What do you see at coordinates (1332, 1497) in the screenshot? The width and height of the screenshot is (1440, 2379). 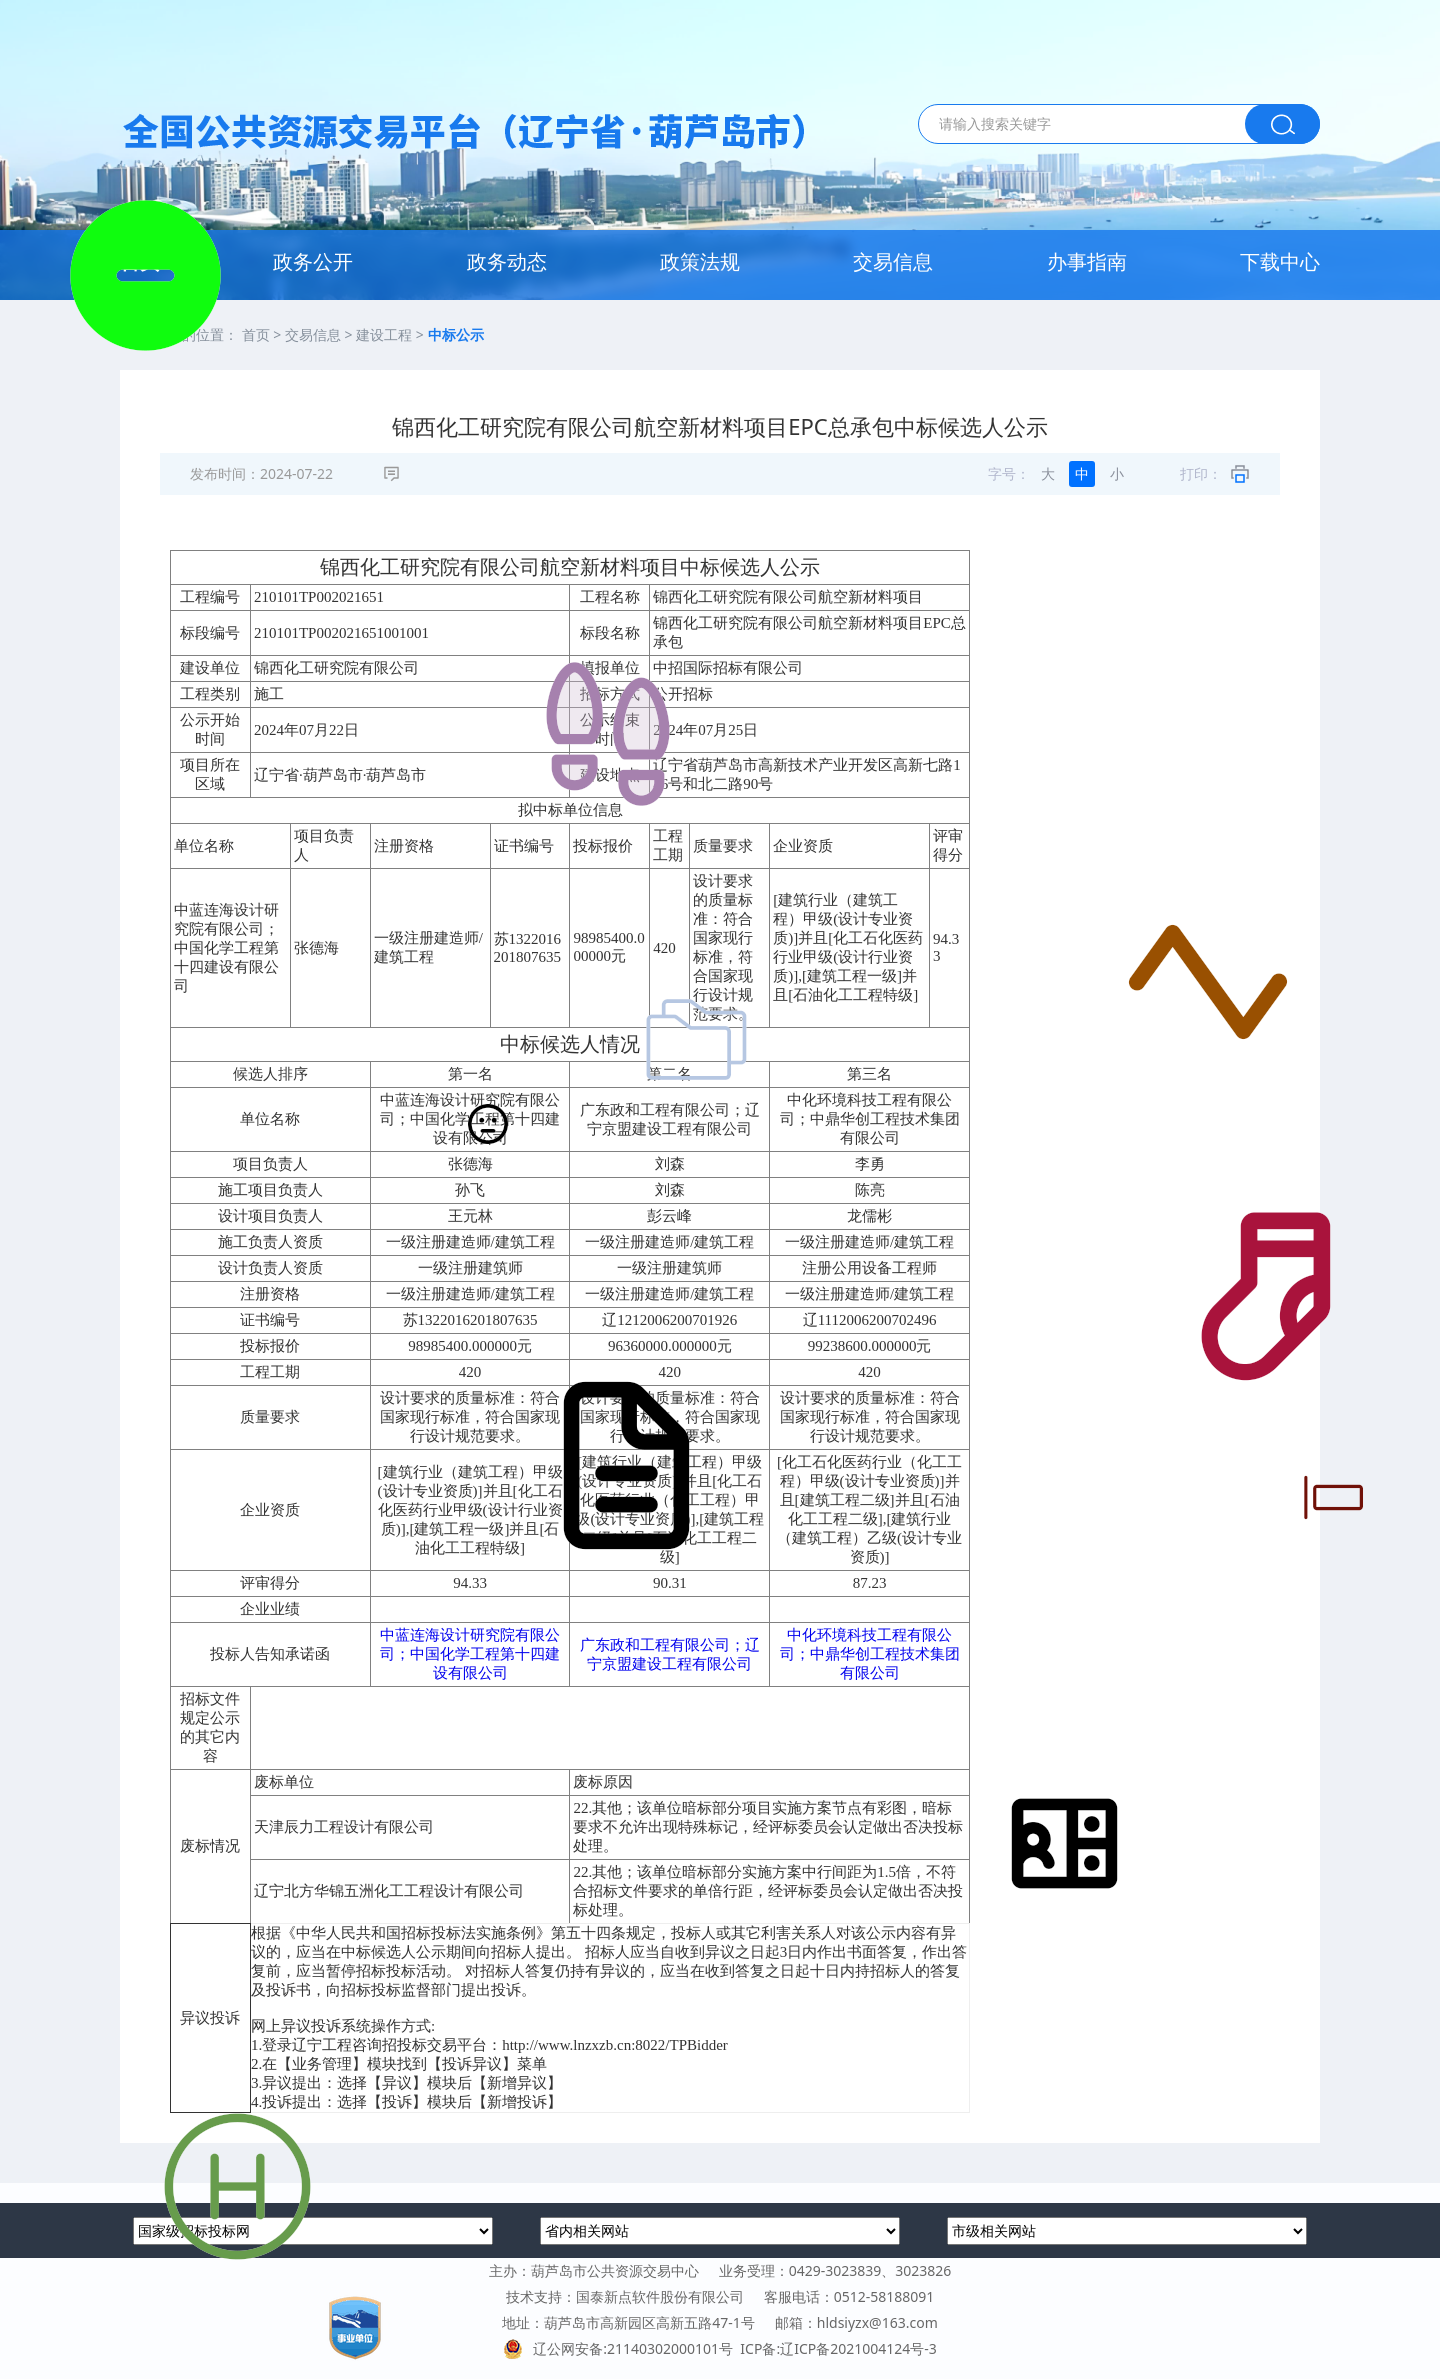 I see `align text or content to the left` at bounding box center [1332, 1497].